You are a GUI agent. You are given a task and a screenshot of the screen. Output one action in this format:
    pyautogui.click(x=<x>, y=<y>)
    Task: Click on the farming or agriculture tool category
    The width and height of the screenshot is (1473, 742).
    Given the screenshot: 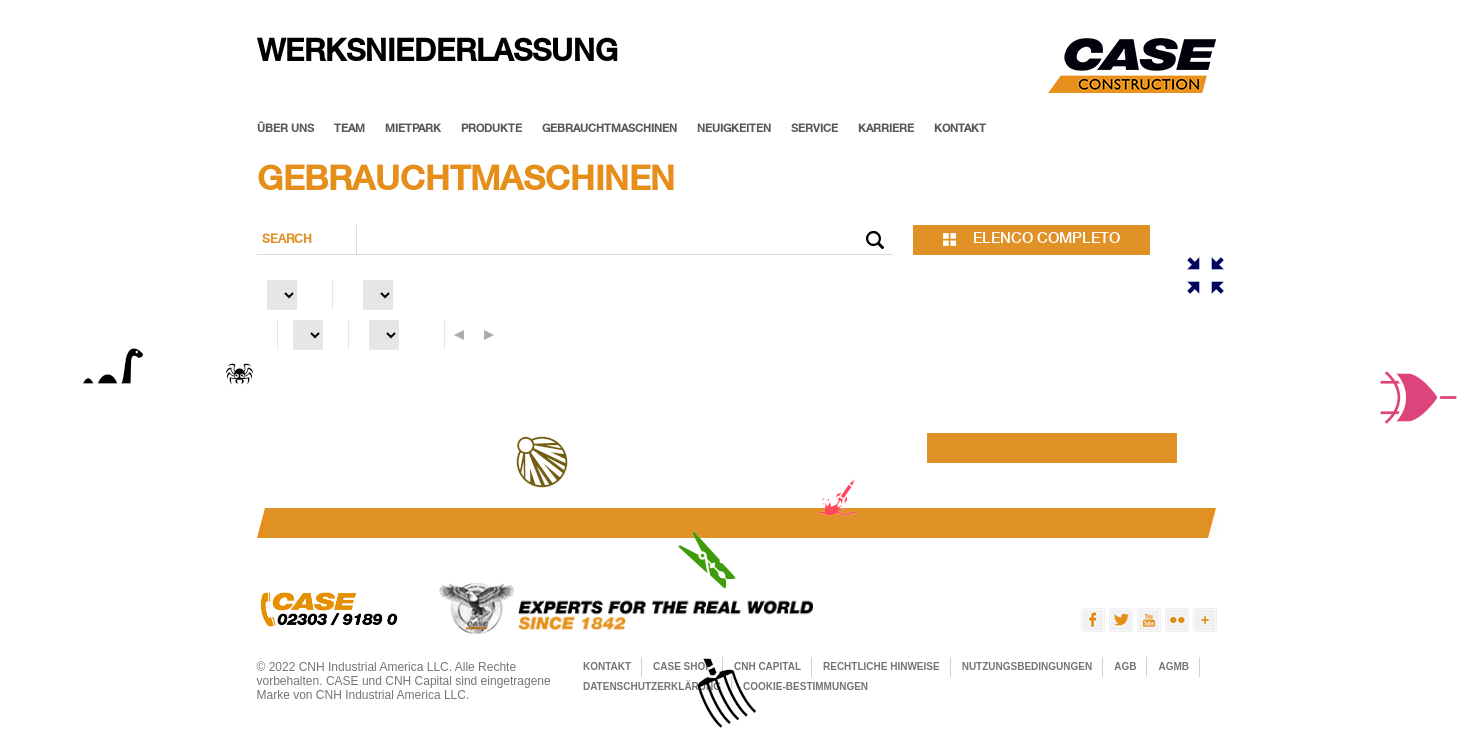 What is the action you would take?
    pyautogui.click(x=725, y=693)
    